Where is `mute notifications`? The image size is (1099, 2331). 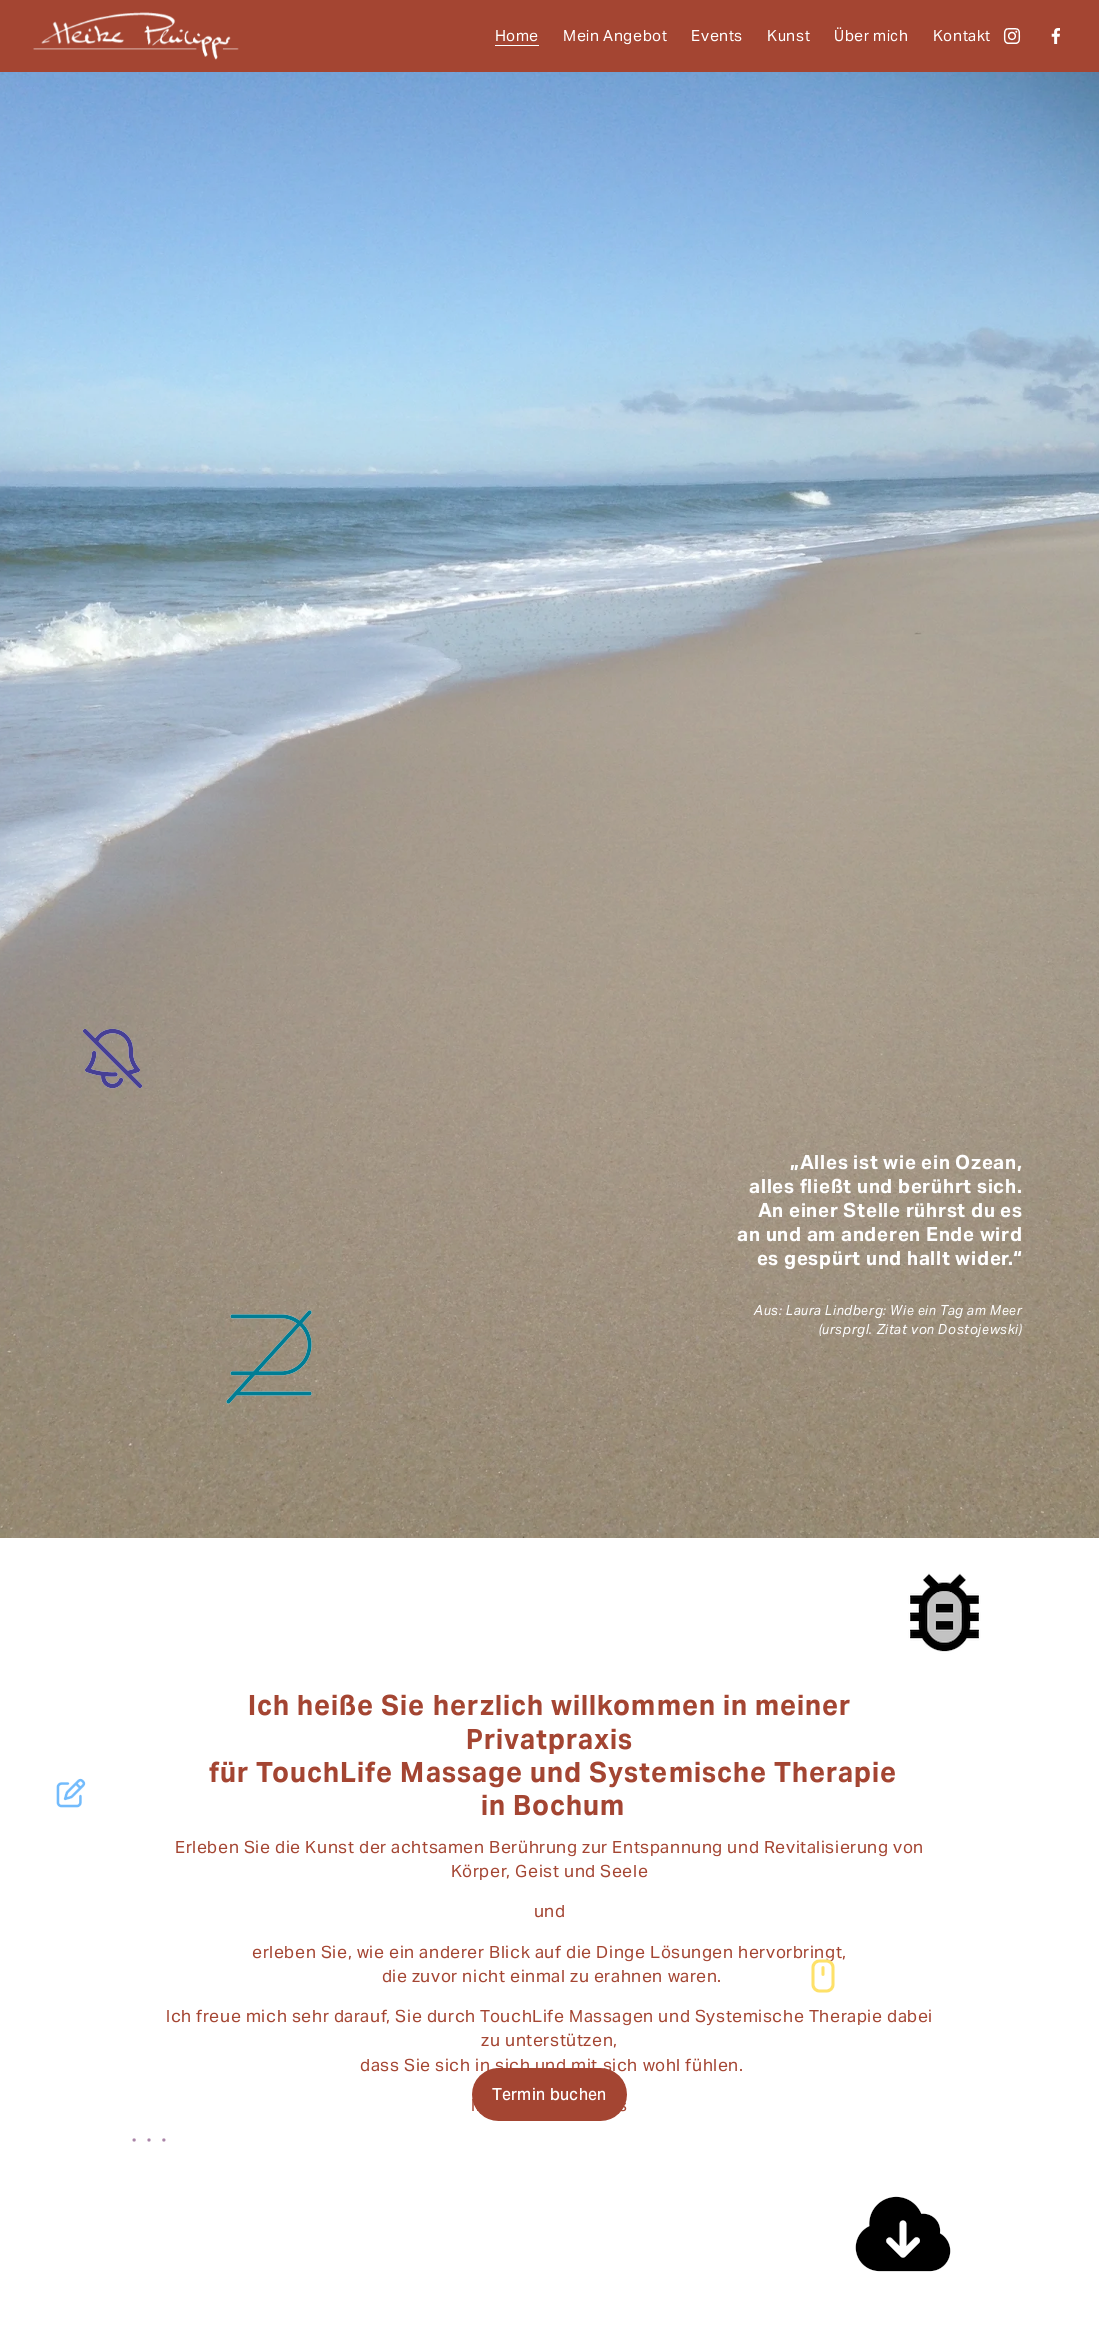
mute notifications is located at coordinates (112, 1058).